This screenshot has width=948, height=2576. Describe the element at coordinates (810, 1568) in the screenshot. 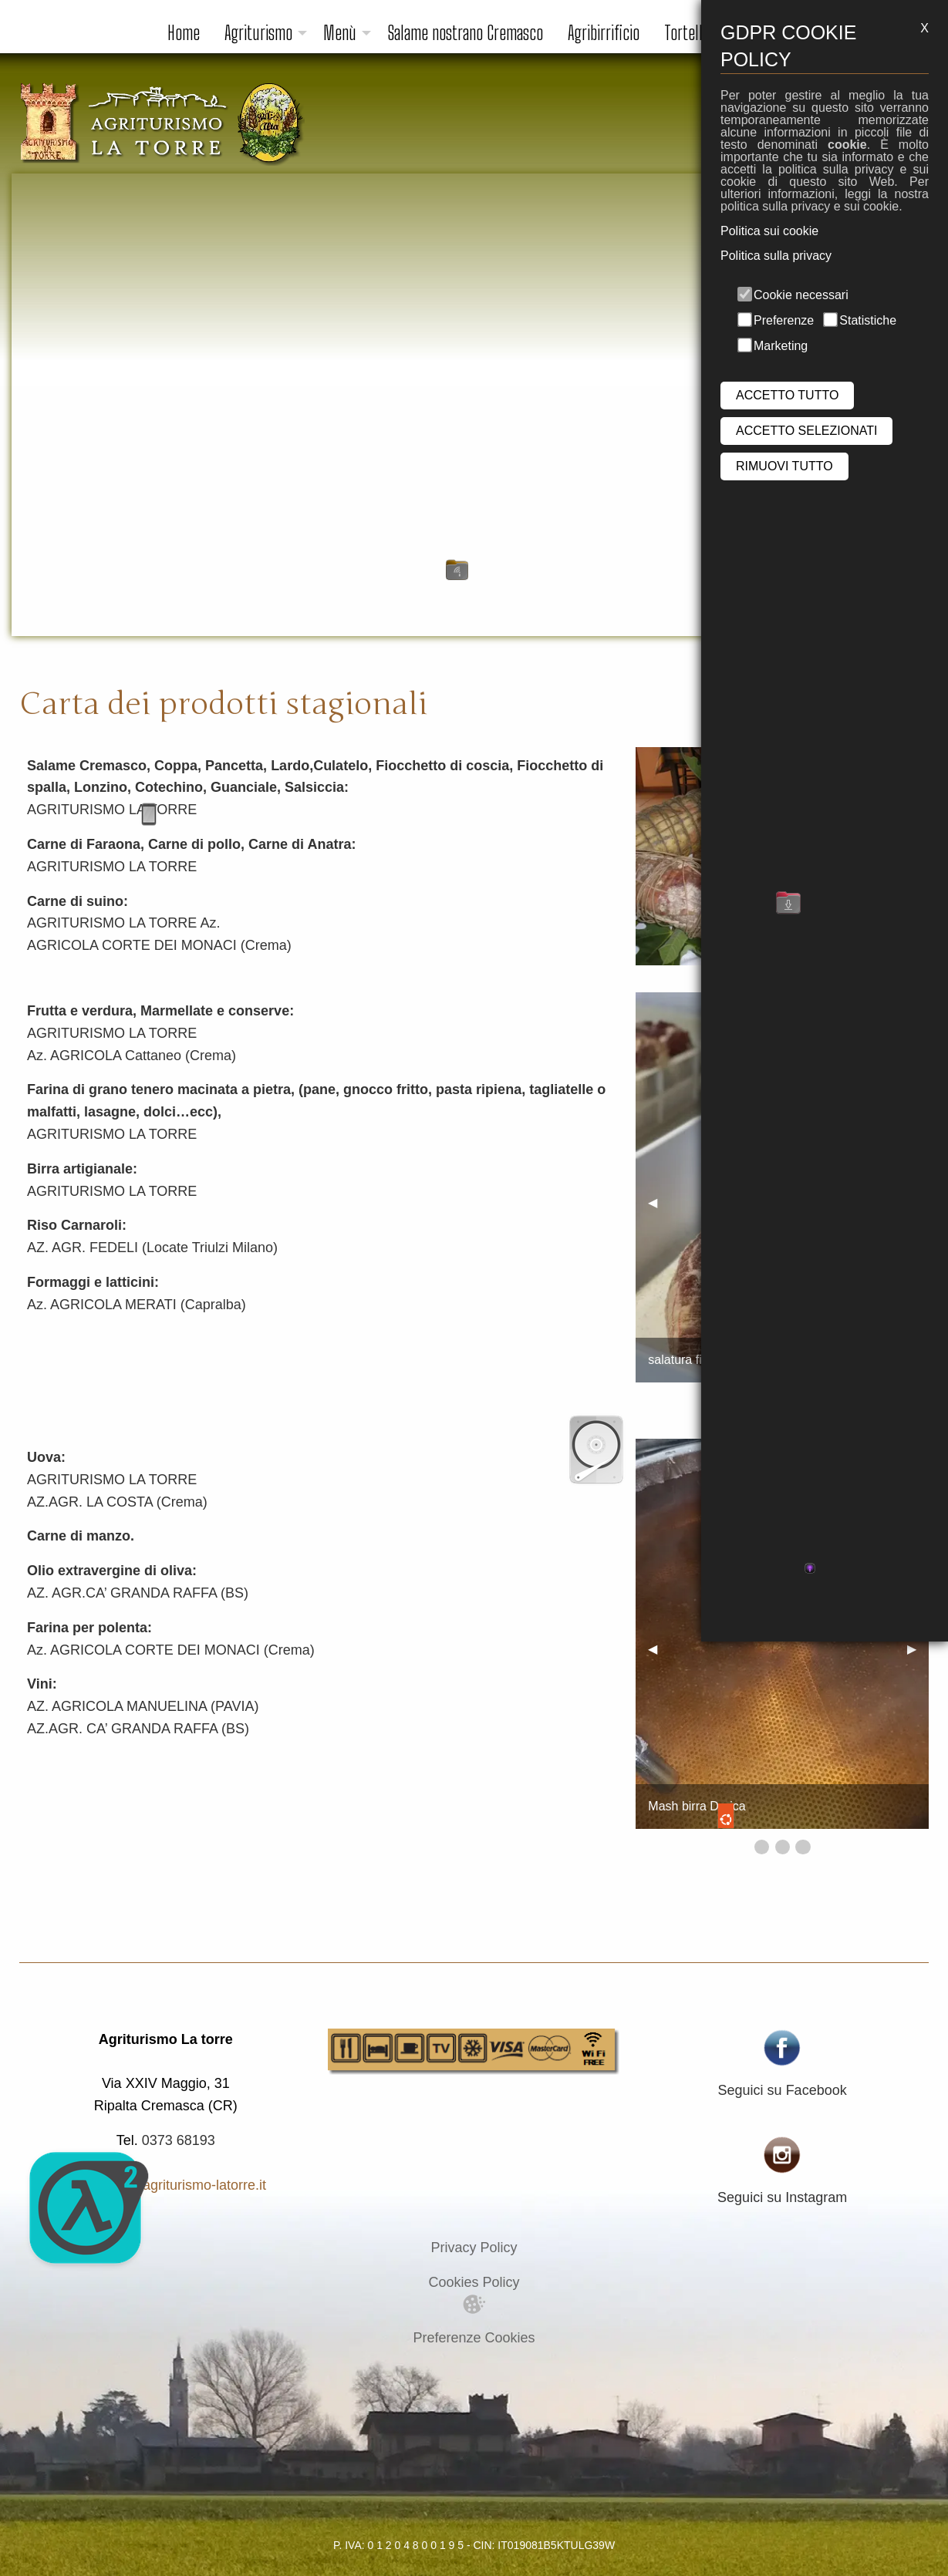

I see `open the podcasts app` at that location.